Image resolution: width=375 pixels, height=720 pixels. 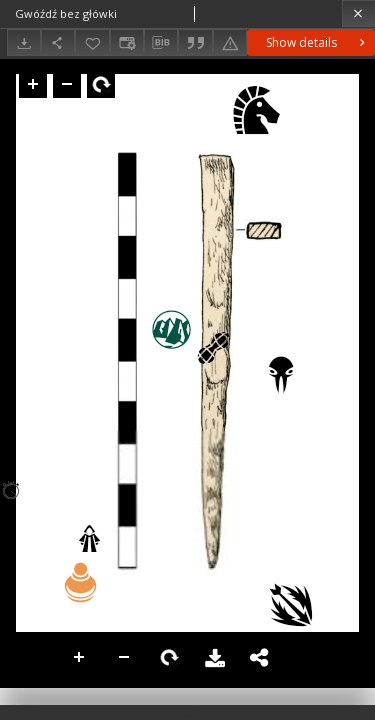 What do you see at coordinates (257, 110) in the screenshot?
I see `select the knight piece in a chess game` at bounding box center [257, 110].